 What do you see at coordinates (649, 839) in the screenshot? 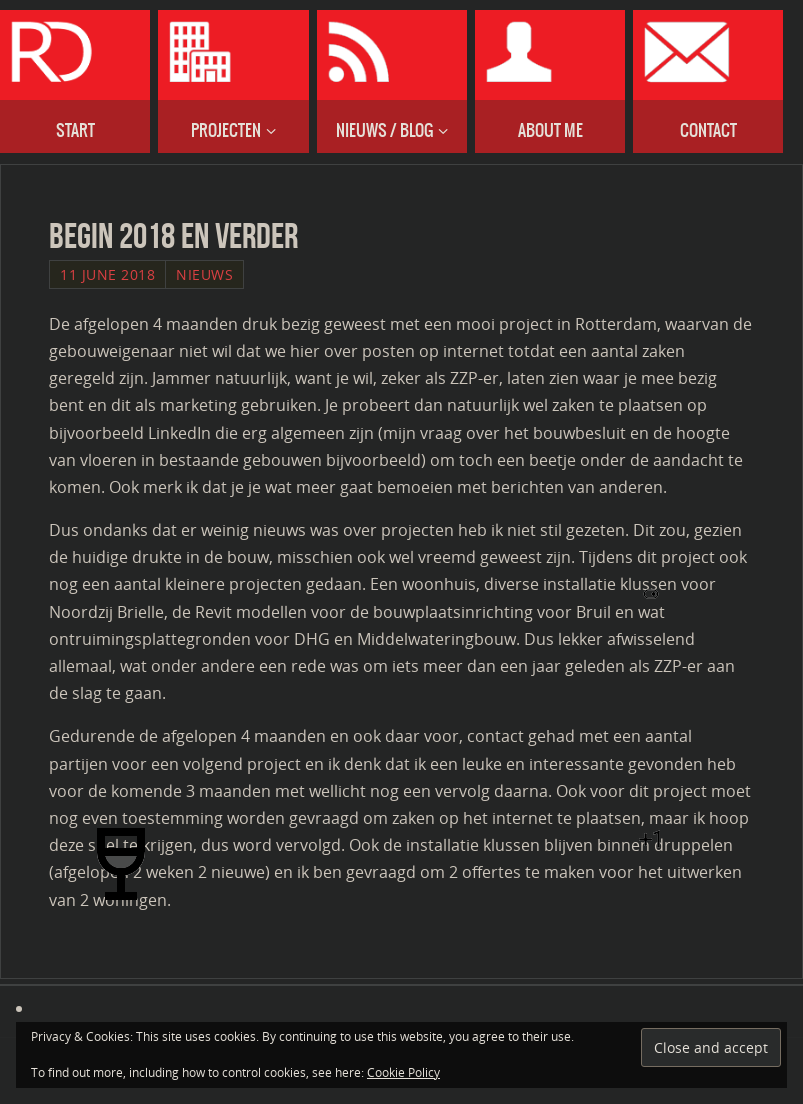
I see `increase exposure by one stop` at bounding box center [649, 839].